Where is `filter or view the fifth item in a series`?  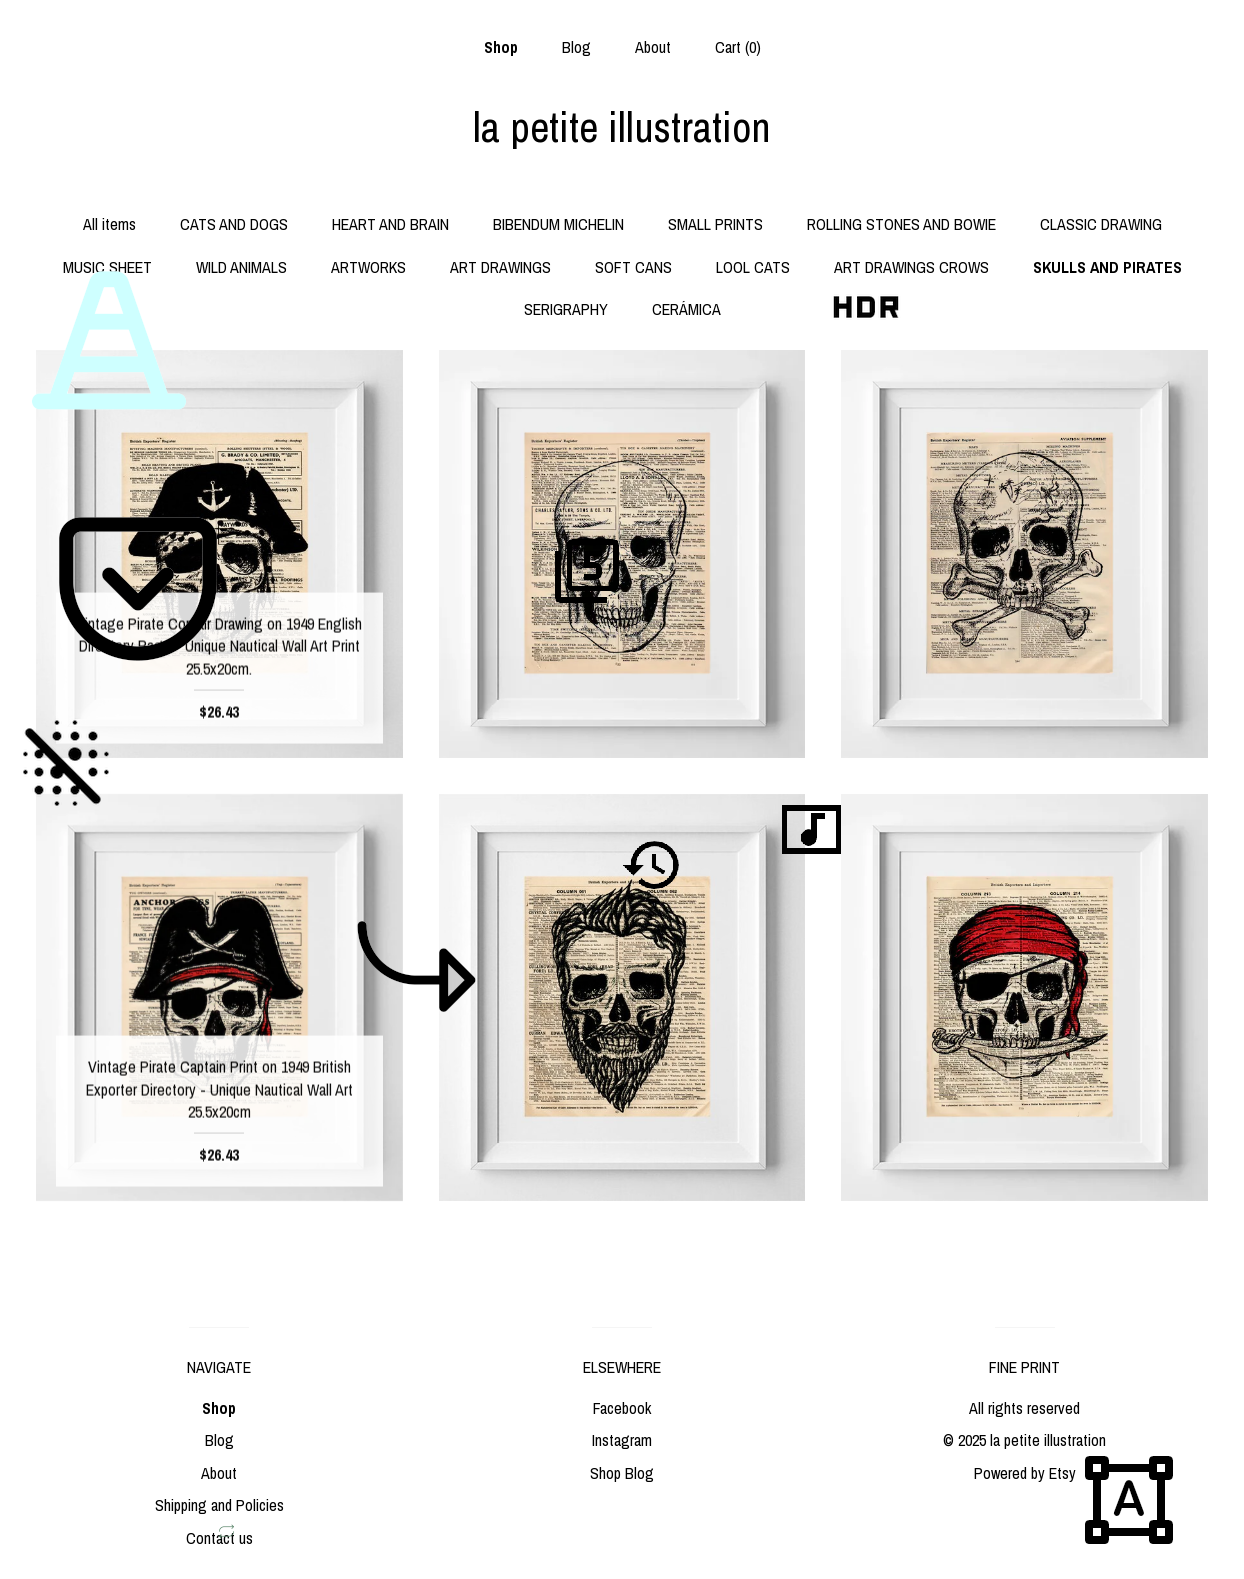 filter or view the fifth item in a series is located at coordinates (587, 571).